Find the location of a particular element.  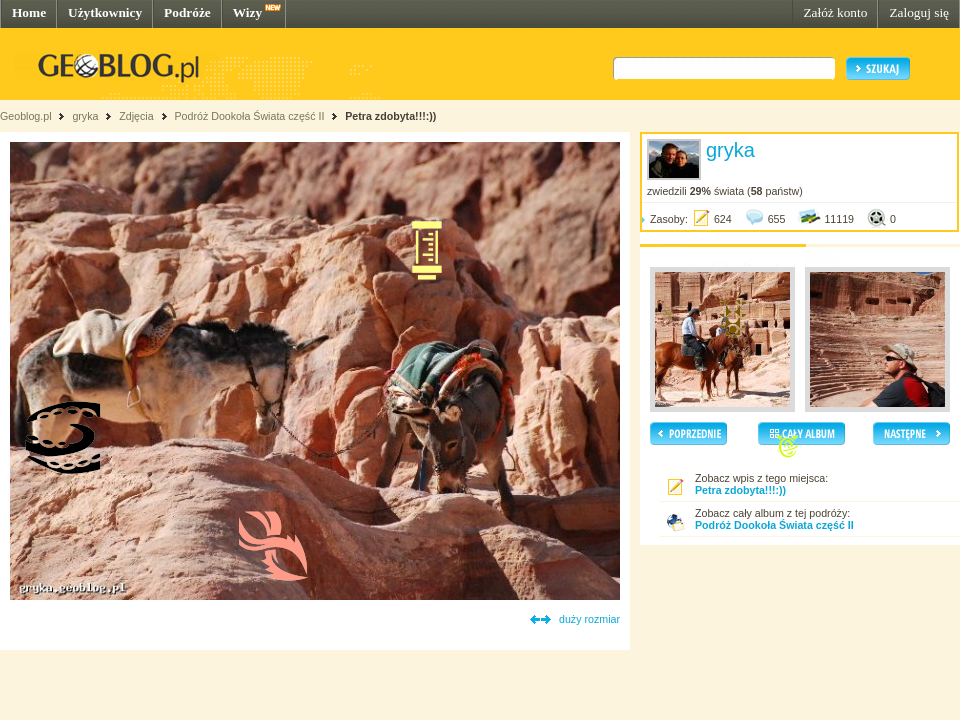

indicates a claw attack or slash ability is located at coordinates (273, 546).